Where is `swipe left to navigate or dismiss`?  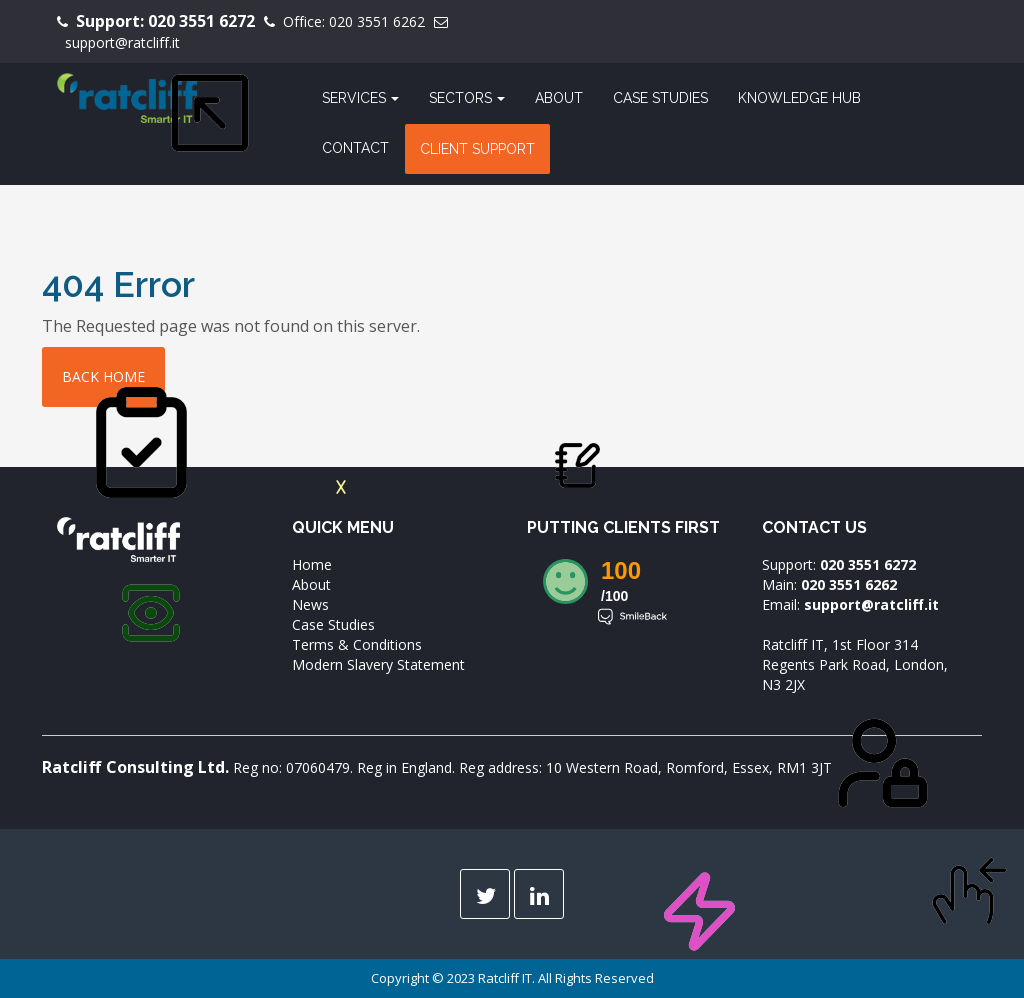
swipe left to navigate or dismiss is located at coordinates (965, 893).